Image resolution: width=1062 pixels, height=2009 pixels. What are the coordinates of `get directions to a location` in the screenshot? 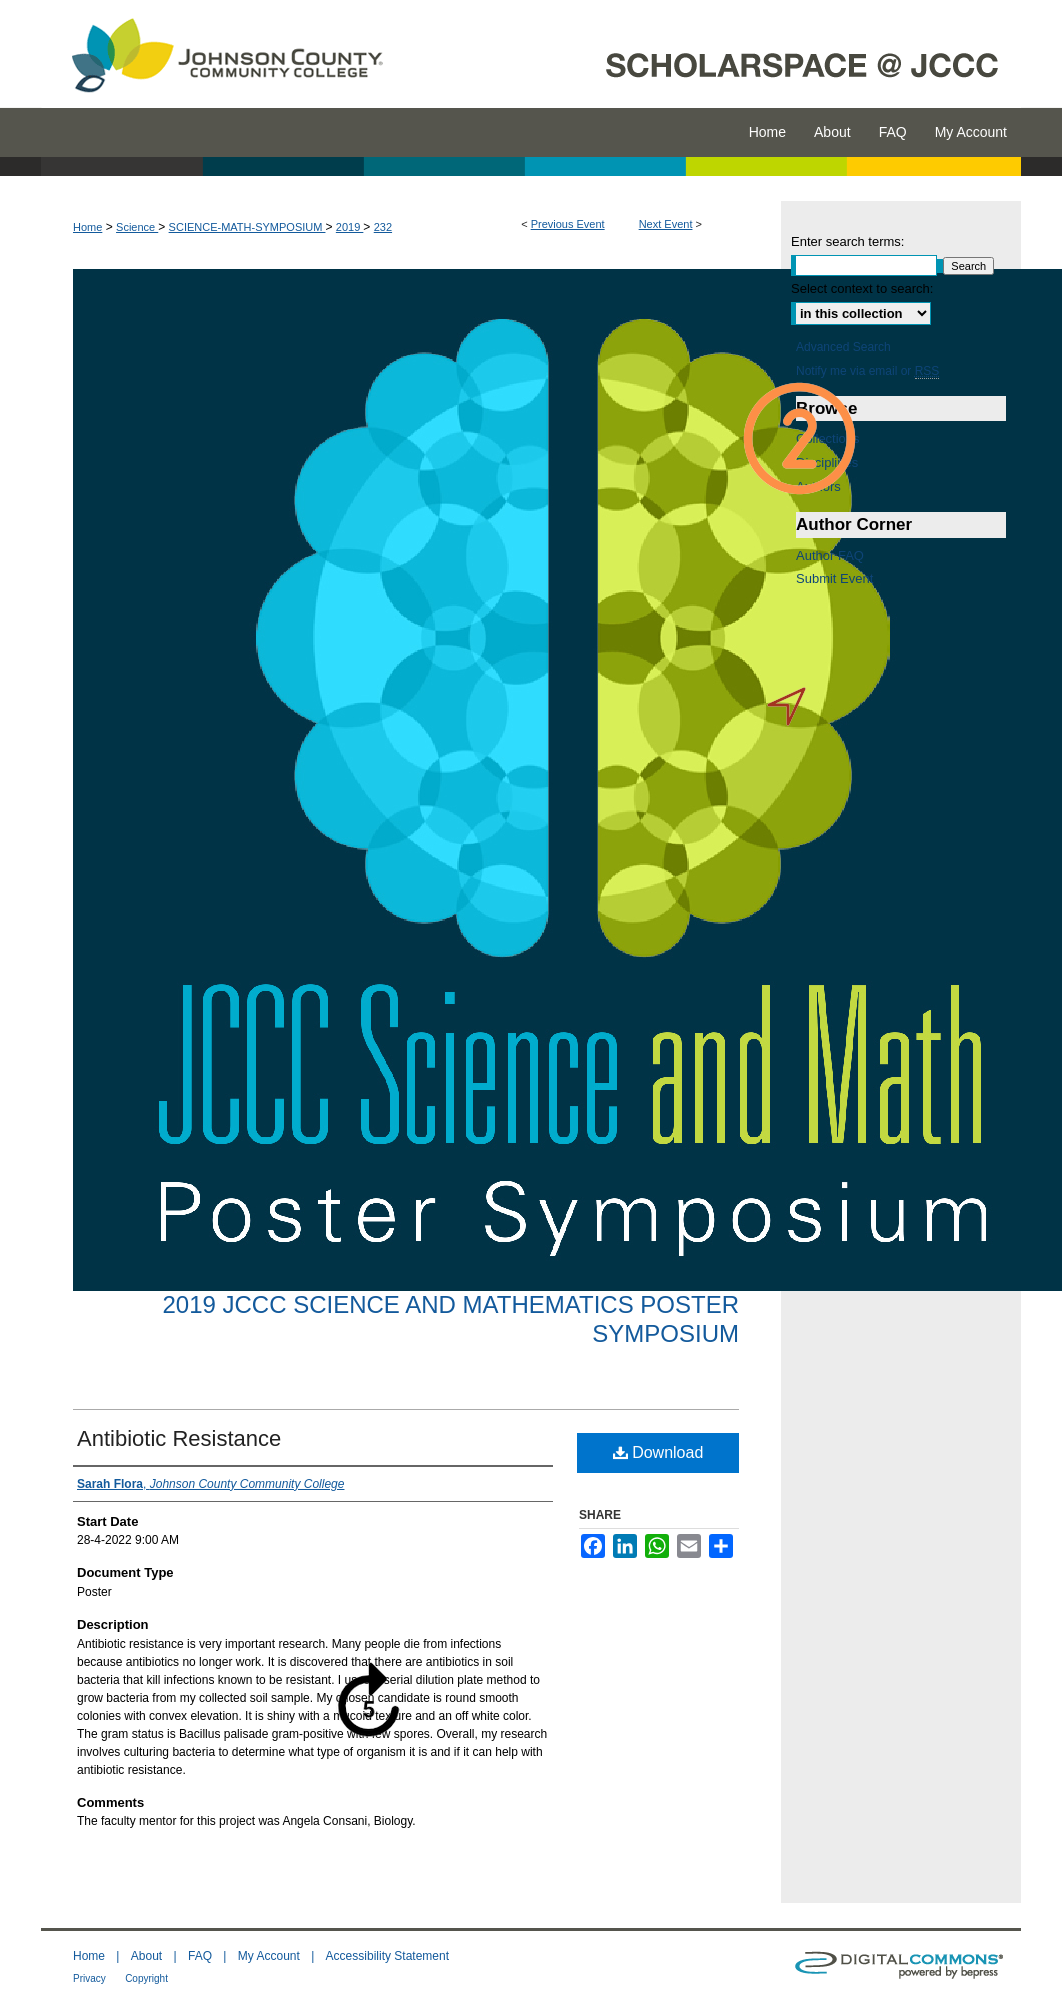 It's located at (786, 706).